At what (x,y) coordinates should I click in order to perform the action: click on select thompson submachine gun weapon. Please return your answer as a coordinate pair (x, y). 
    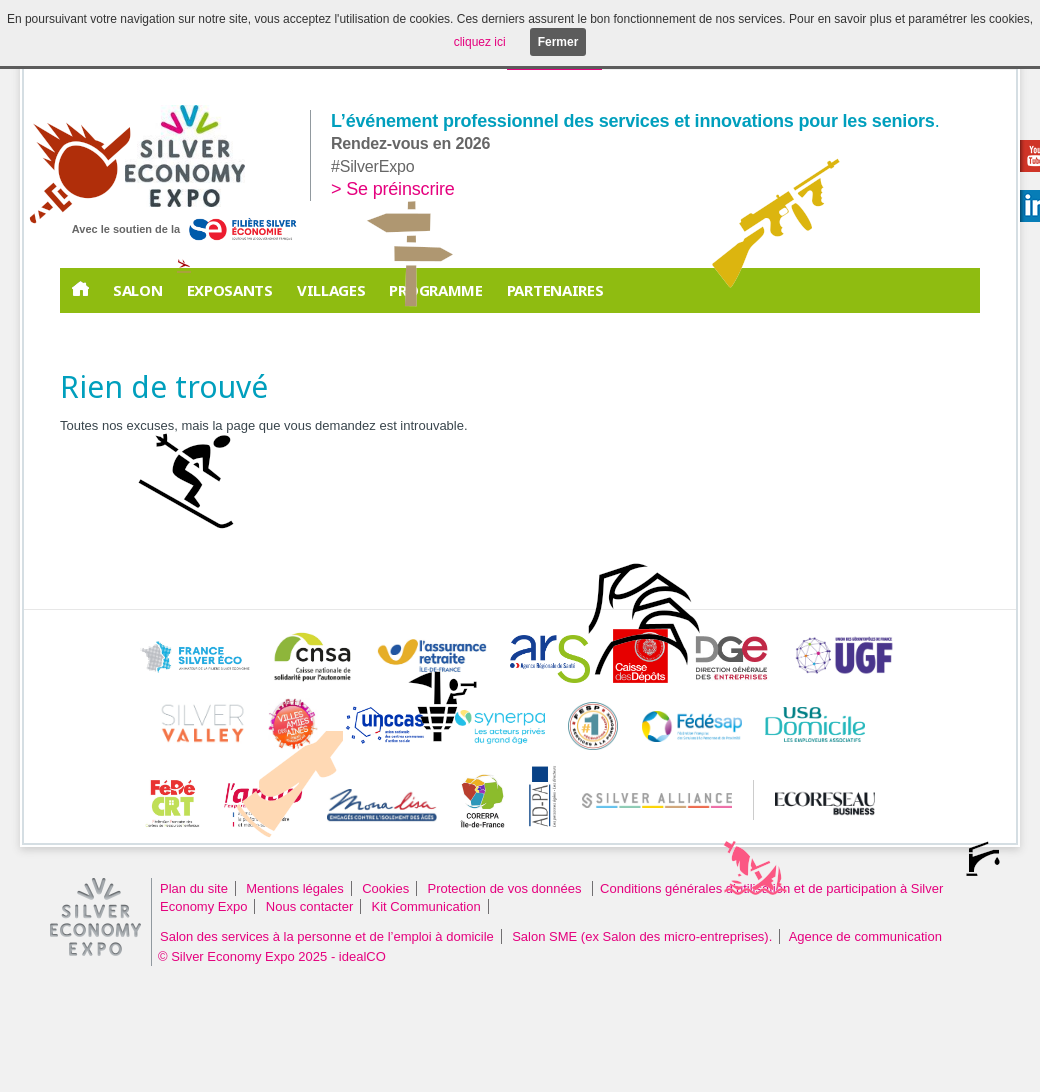
    Looking at the image, I should click on (776, 223).